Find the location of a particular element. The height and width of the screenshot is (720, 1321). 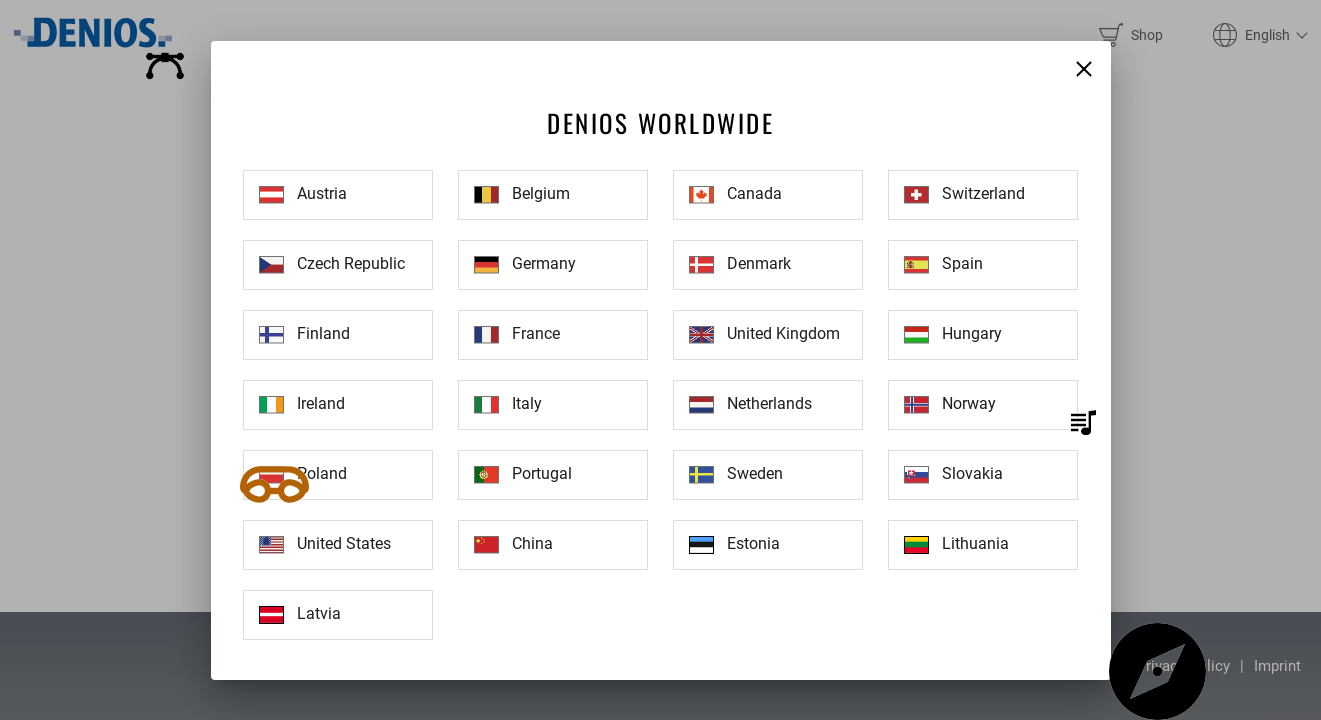

access vector editing tools is located at coordinates (165, 66).